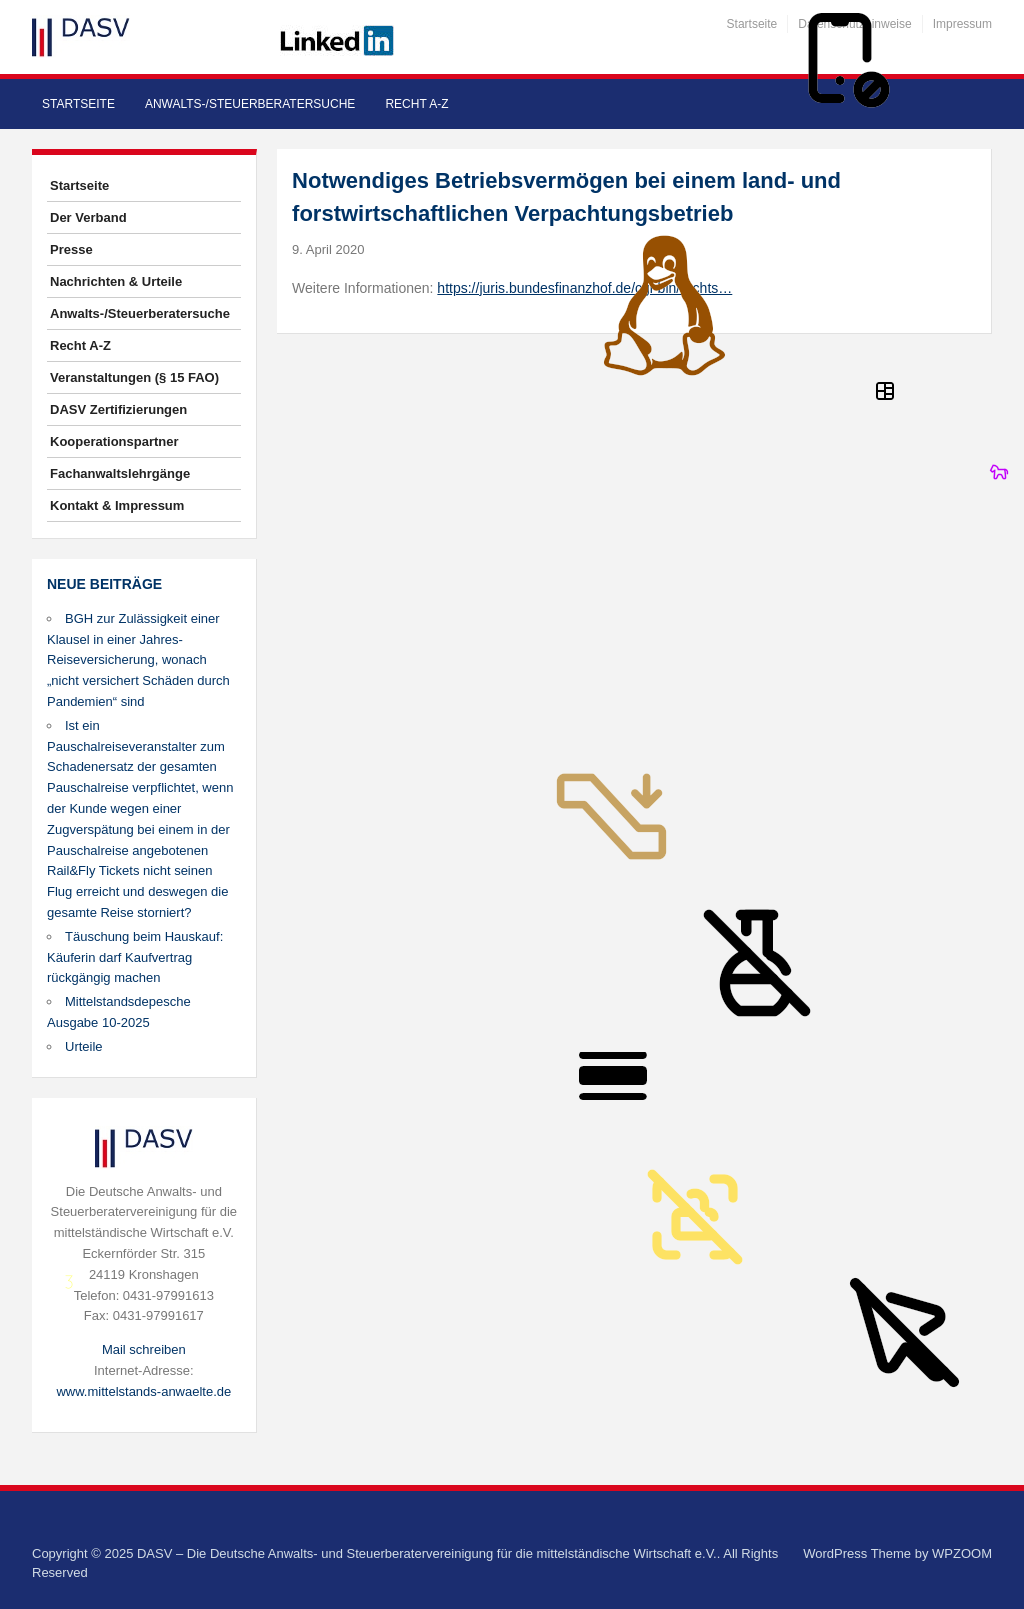 The width and height of the screenshot is (1024, 1609). Describe the element at coordinates (664, 305) in the screenshot. I see `indicates Linux operating system compatibility` at that location.